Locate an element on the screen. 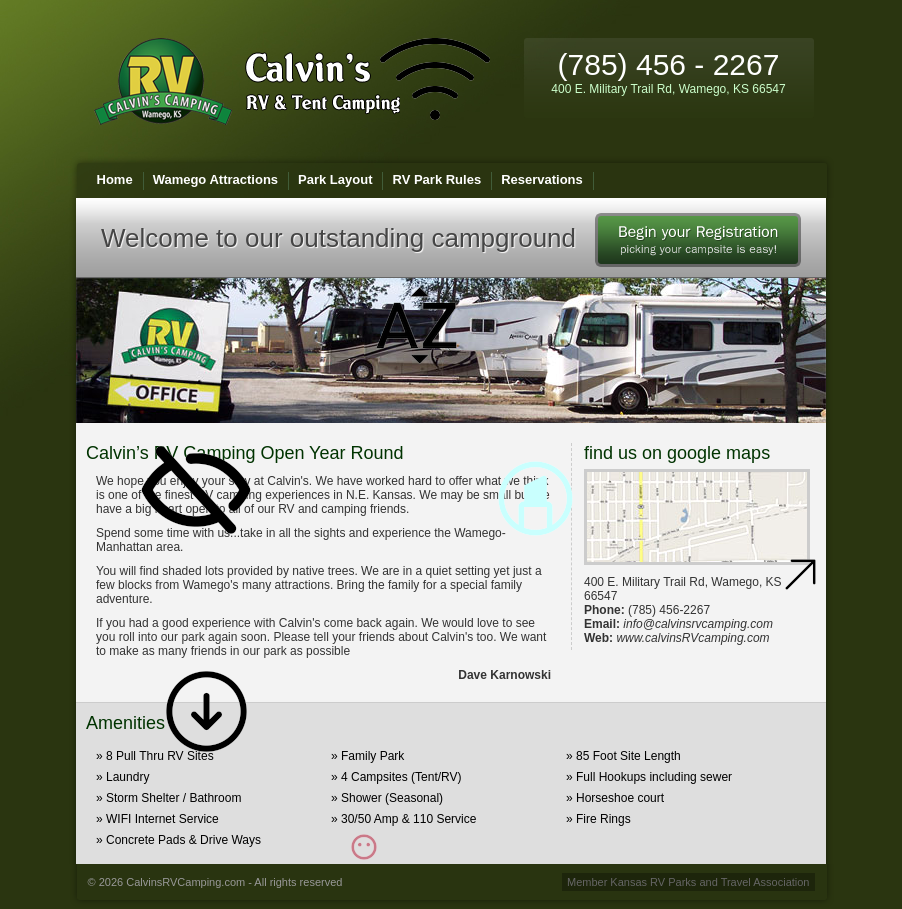 The width and height of the screenshot is (902, 909). download a file or content is located at coordinates (206, 711).